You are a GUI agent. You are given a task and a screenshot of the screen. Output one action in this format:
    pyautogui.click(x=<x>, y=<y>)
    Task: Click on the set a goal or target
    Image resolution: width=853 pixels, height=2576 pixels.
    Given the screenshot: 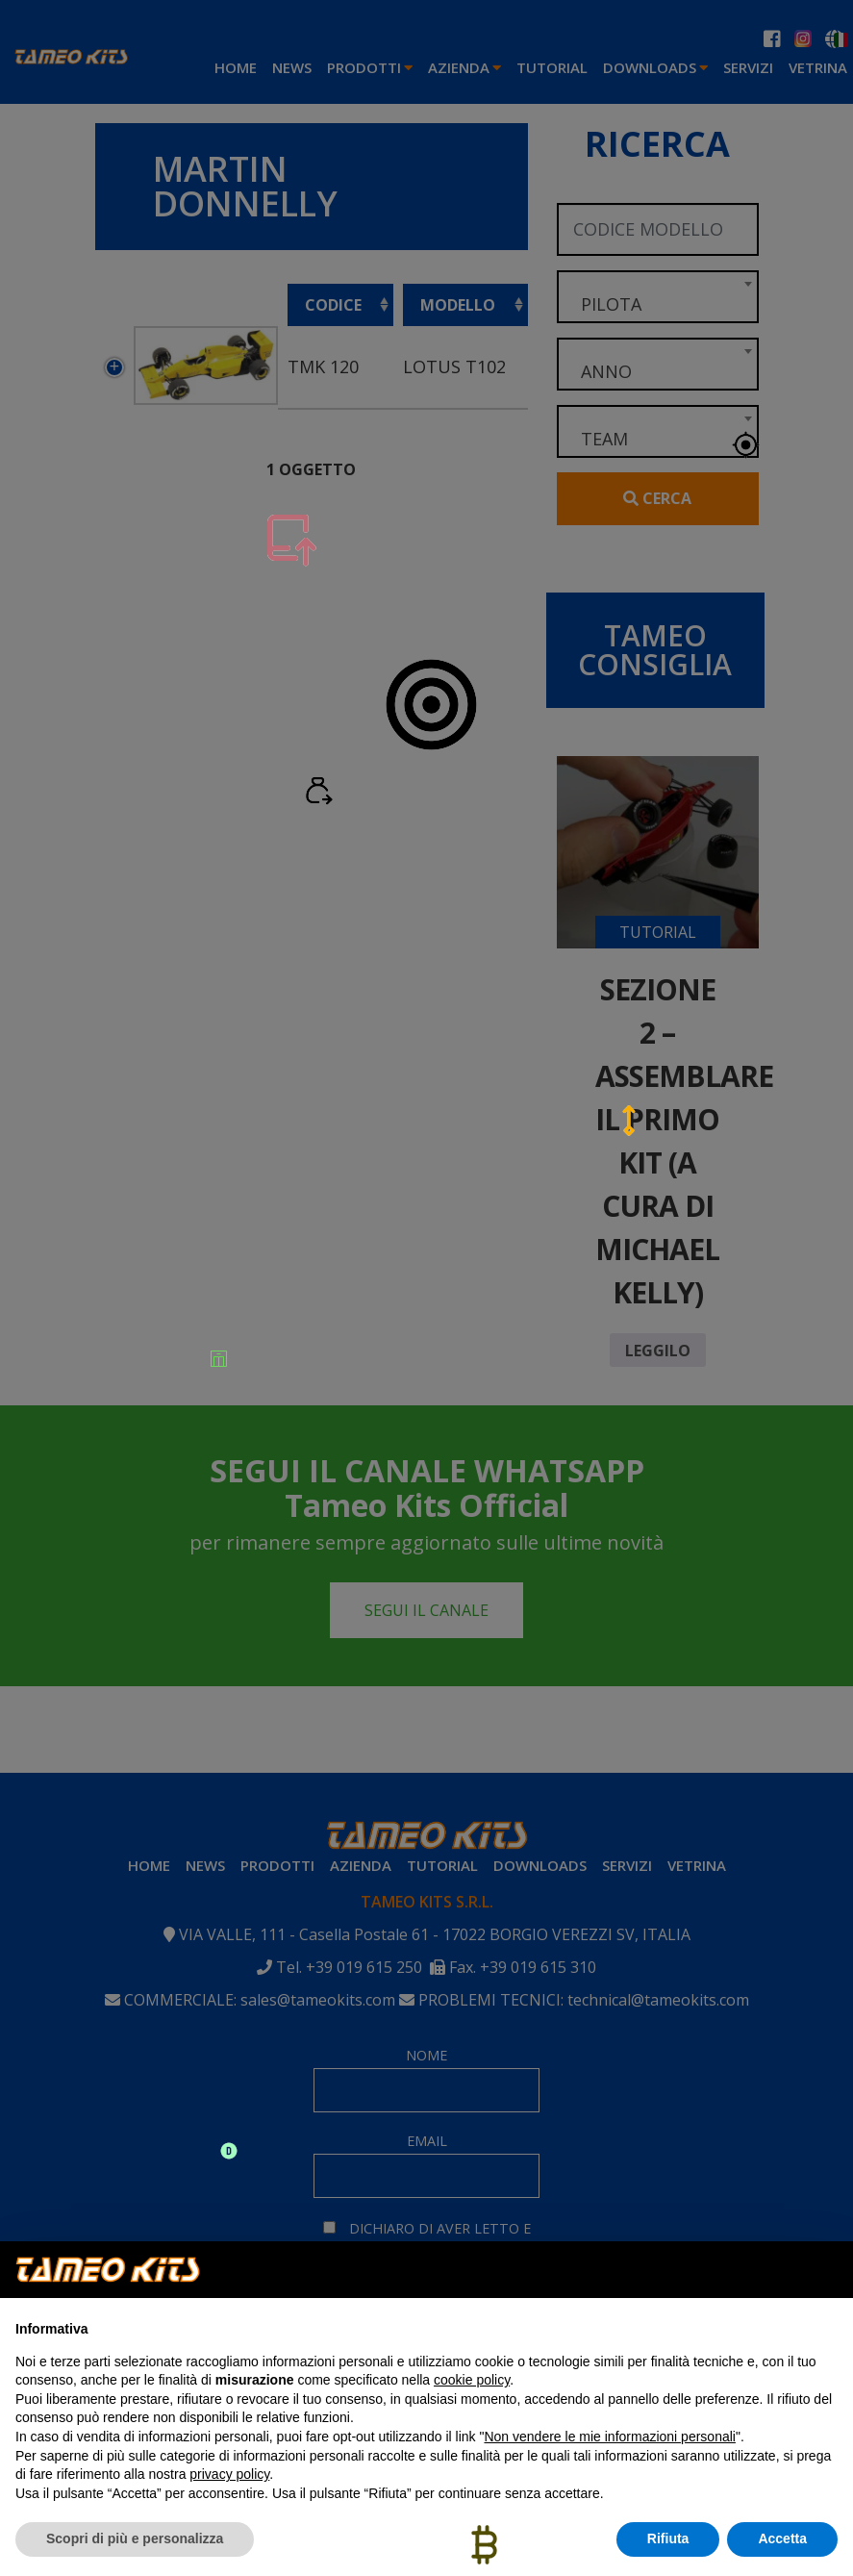 What is the action you would take?
    pyautogui.click(x=431, y=704)
    